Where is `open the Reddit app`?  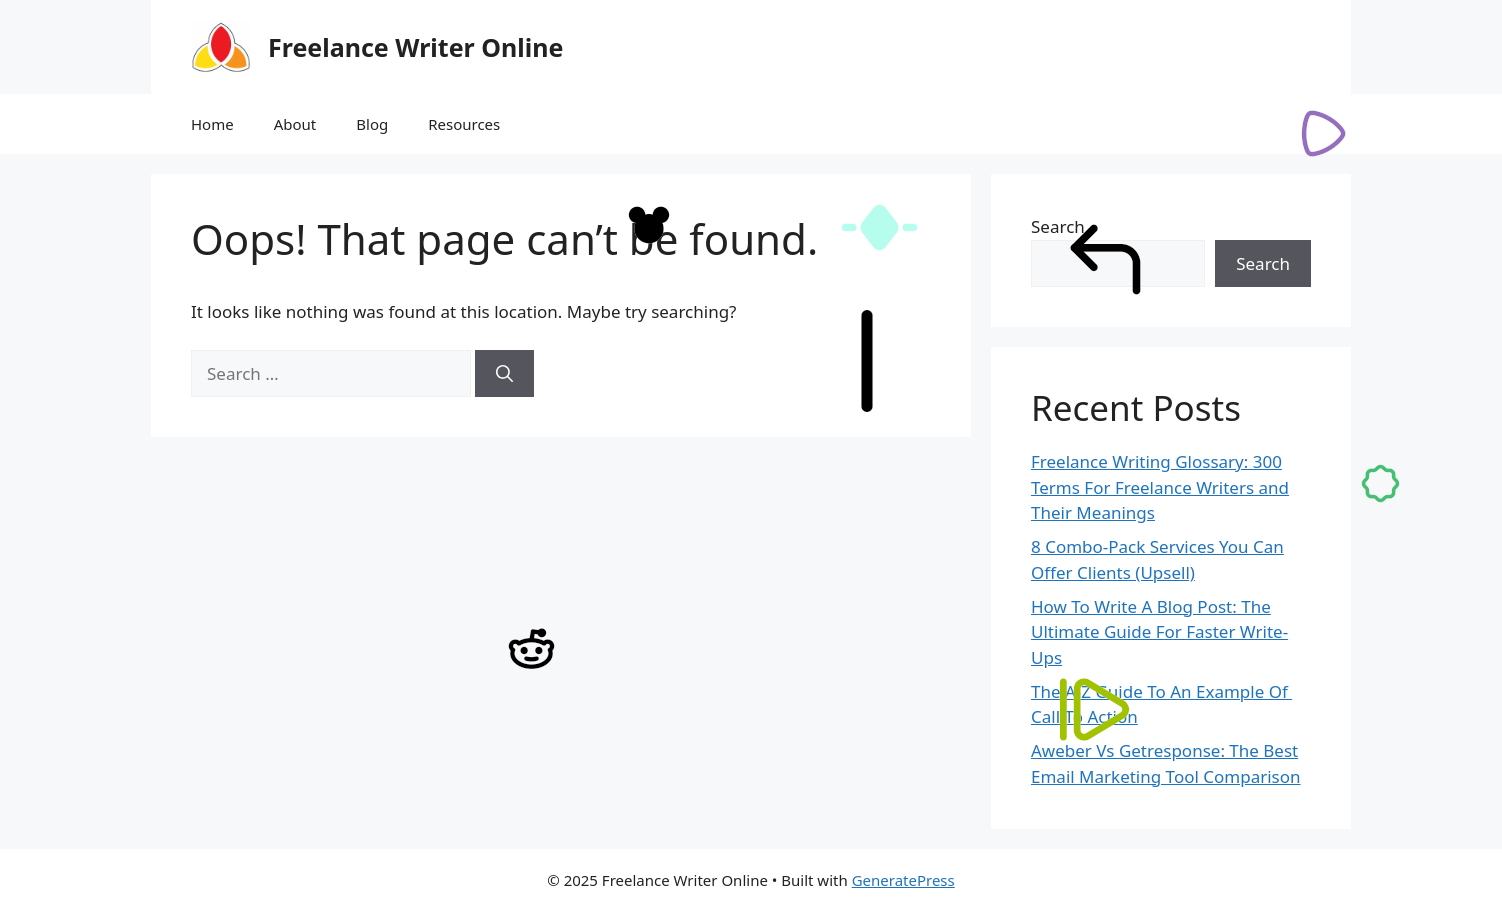
open the Reddit app is located at coordinates (531, 650).